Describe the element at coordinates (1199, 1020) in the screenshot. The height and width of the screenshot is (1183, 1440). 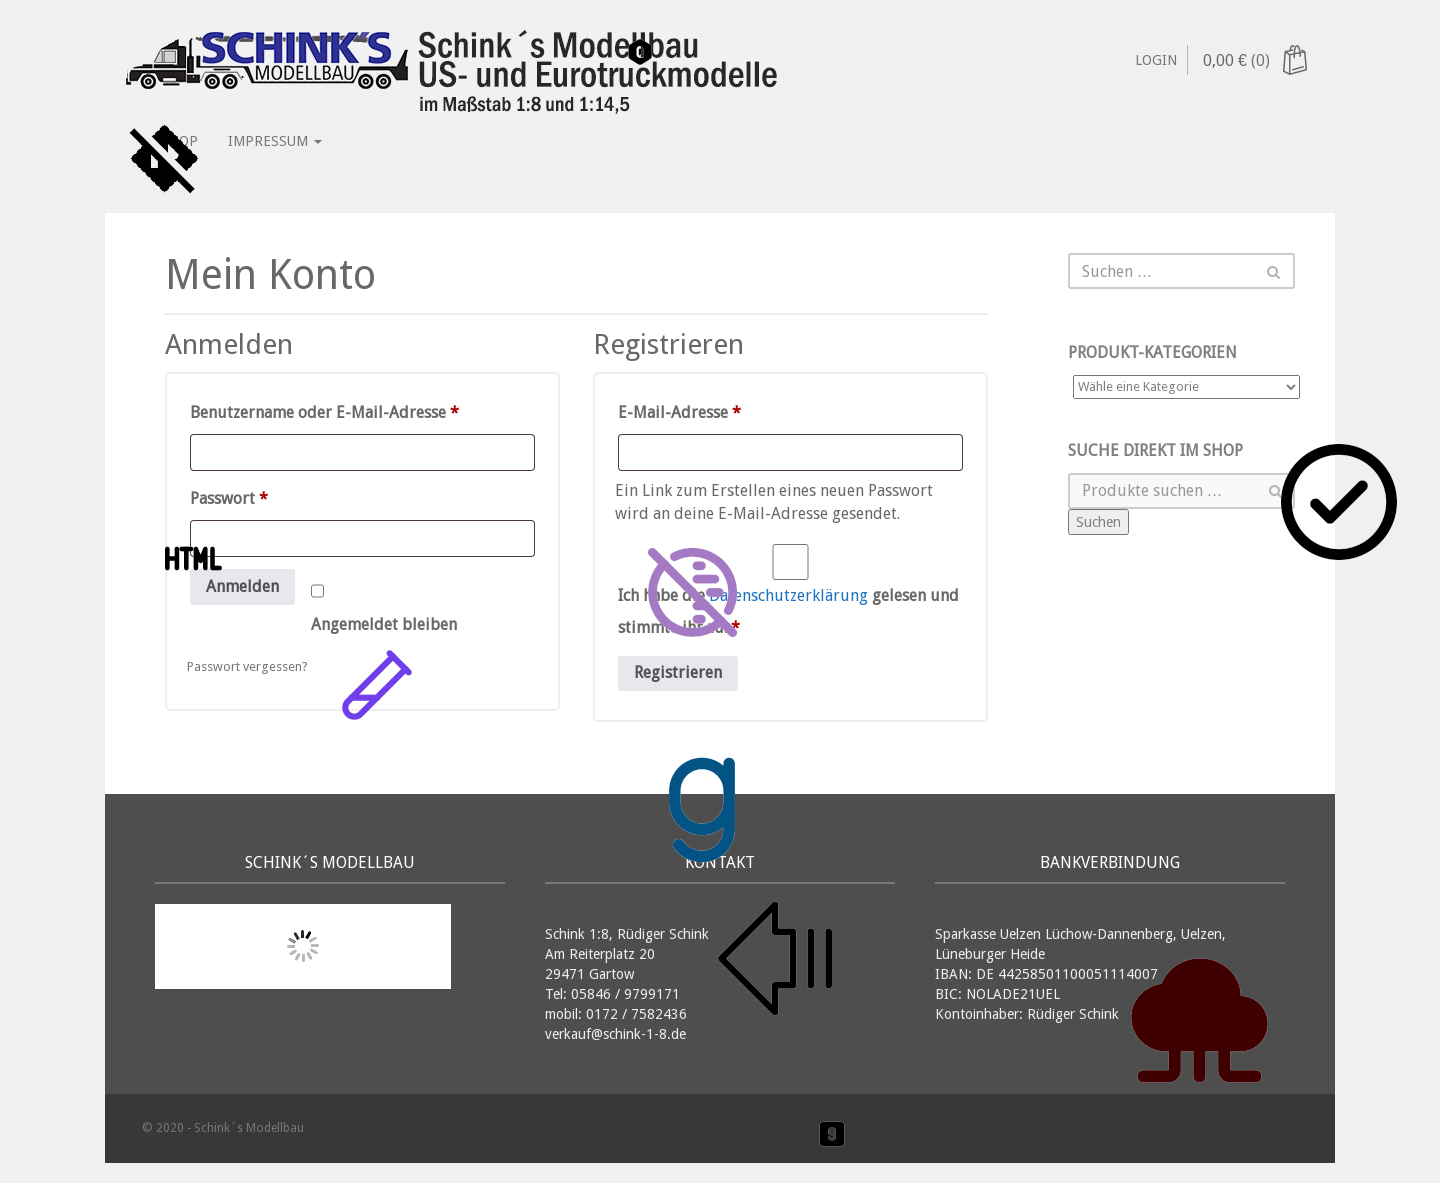
I see `access cloud computing services` at that location.